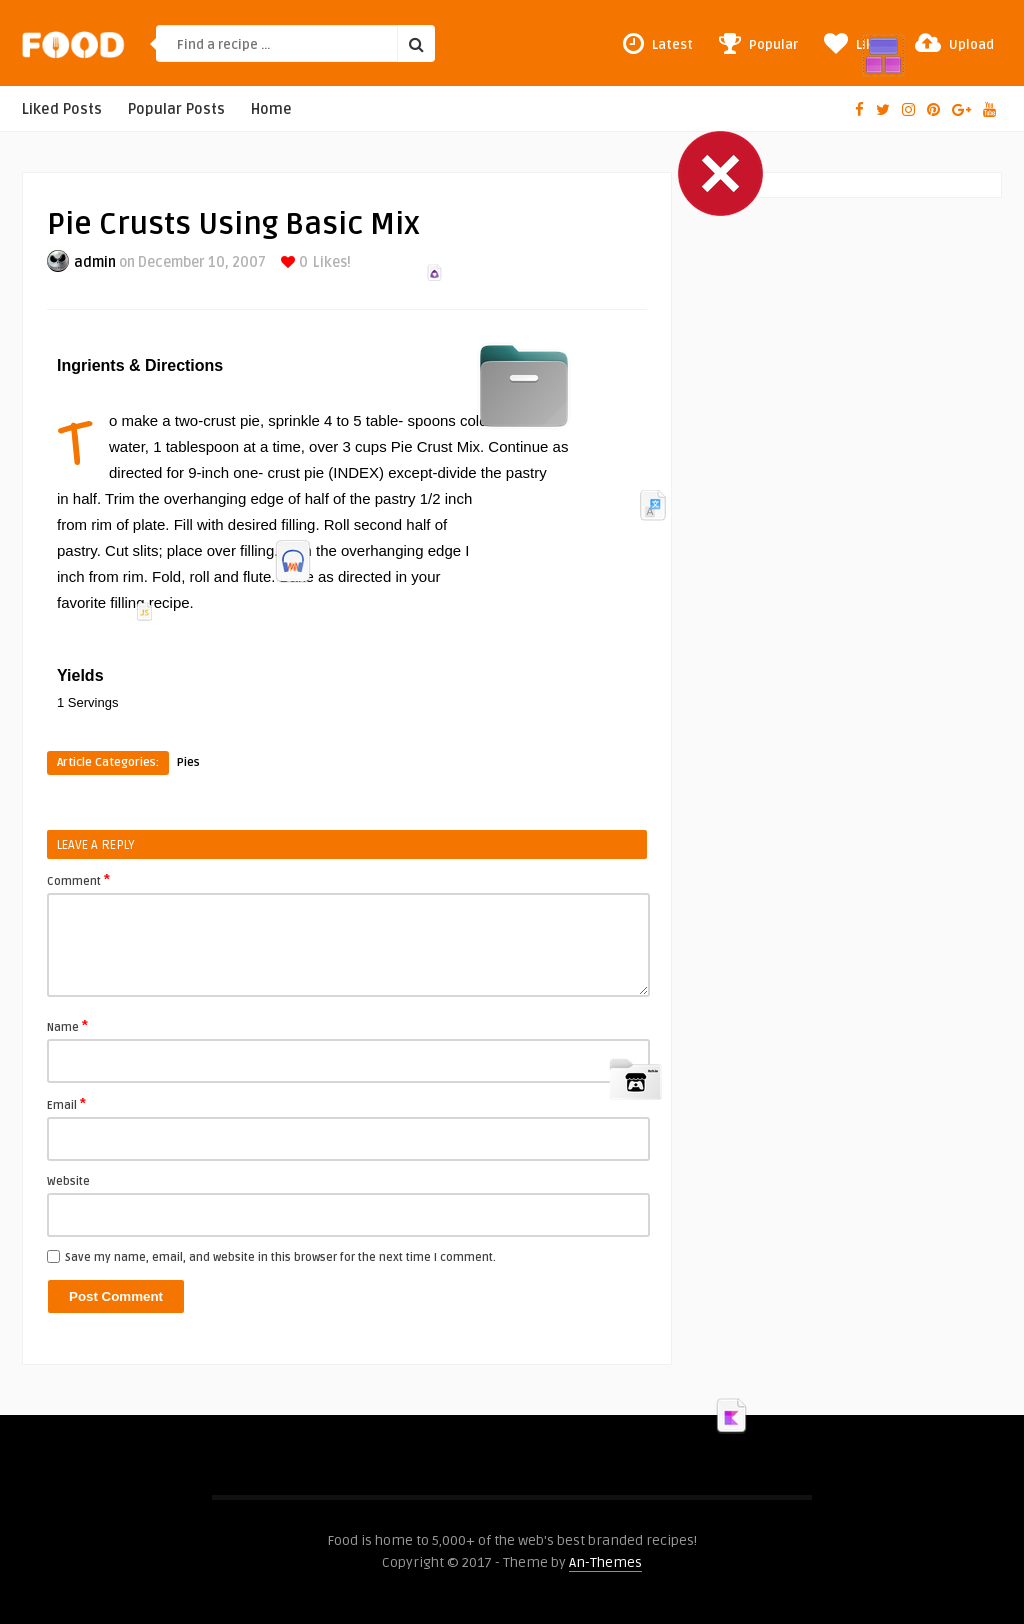  What do you see at coordinates (524, 386) in the screenshot?
I see `open the file manager application` at bounding box center [524, 386].